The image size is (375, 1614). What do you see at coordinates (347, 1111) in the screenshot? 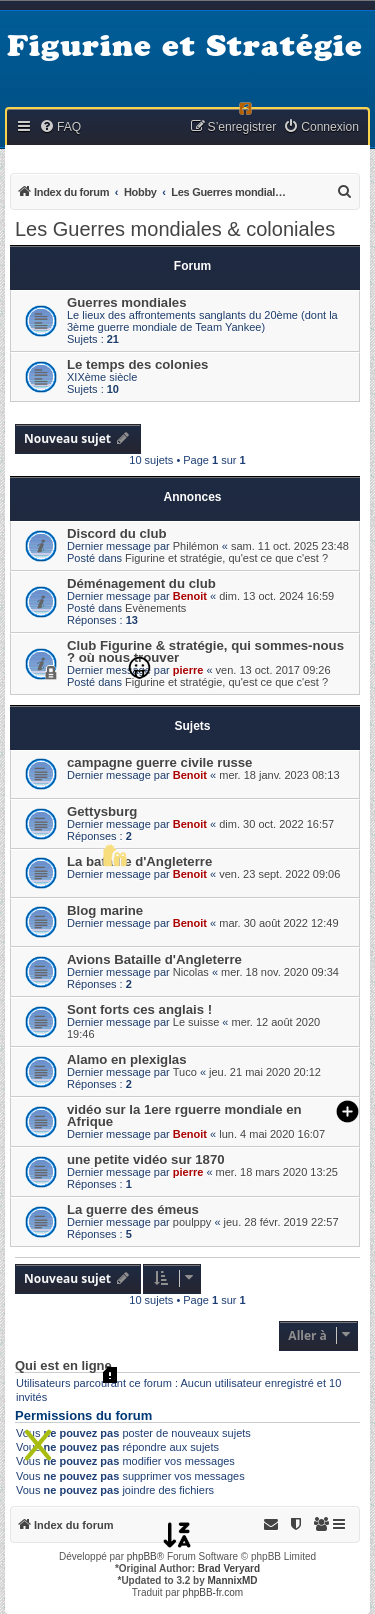
I see `add a new item` at bounding box center [347, 1111].